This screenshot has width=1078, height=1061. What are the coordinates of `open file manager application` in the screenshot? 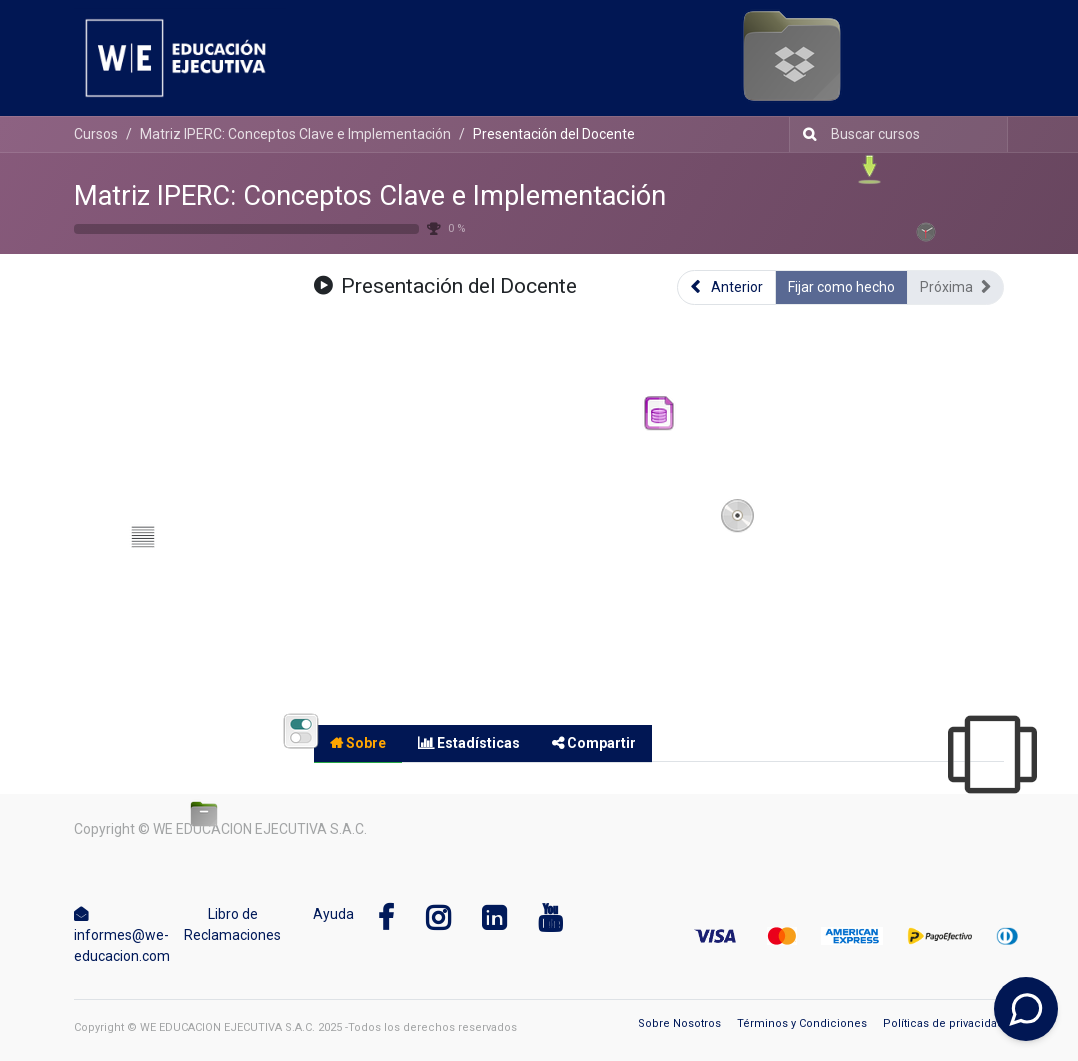 It's located at (204, 814).